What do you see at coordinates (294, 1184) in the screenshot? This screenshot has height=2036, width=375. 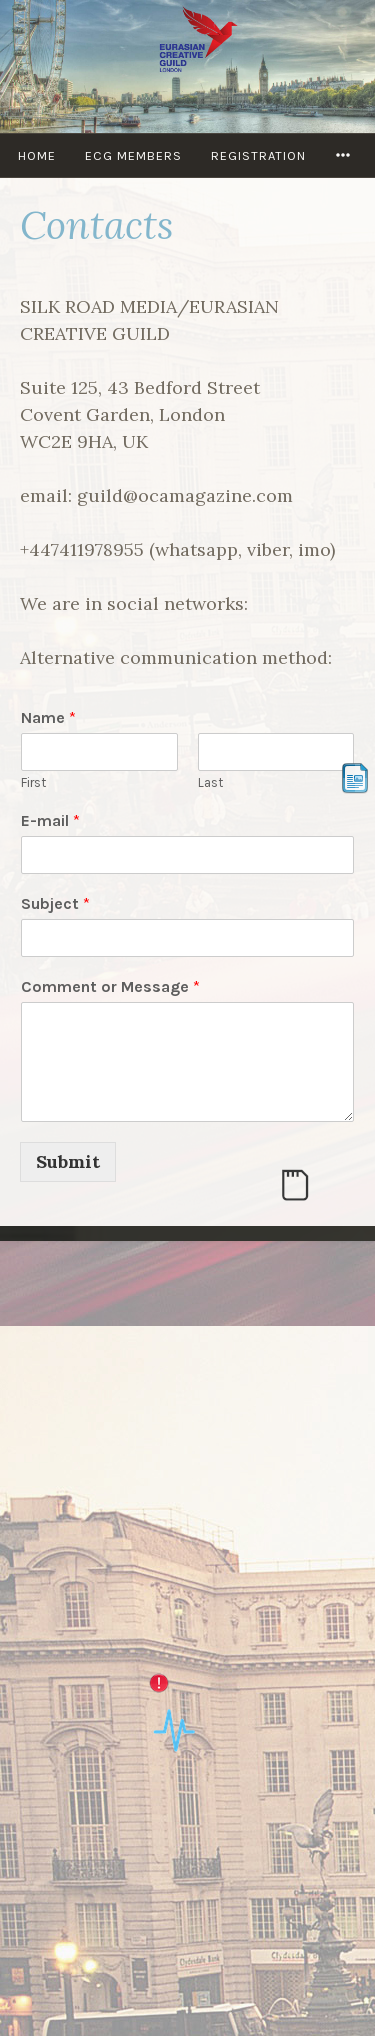 I see `access removable storage device` at bounding box center [294, 1184].